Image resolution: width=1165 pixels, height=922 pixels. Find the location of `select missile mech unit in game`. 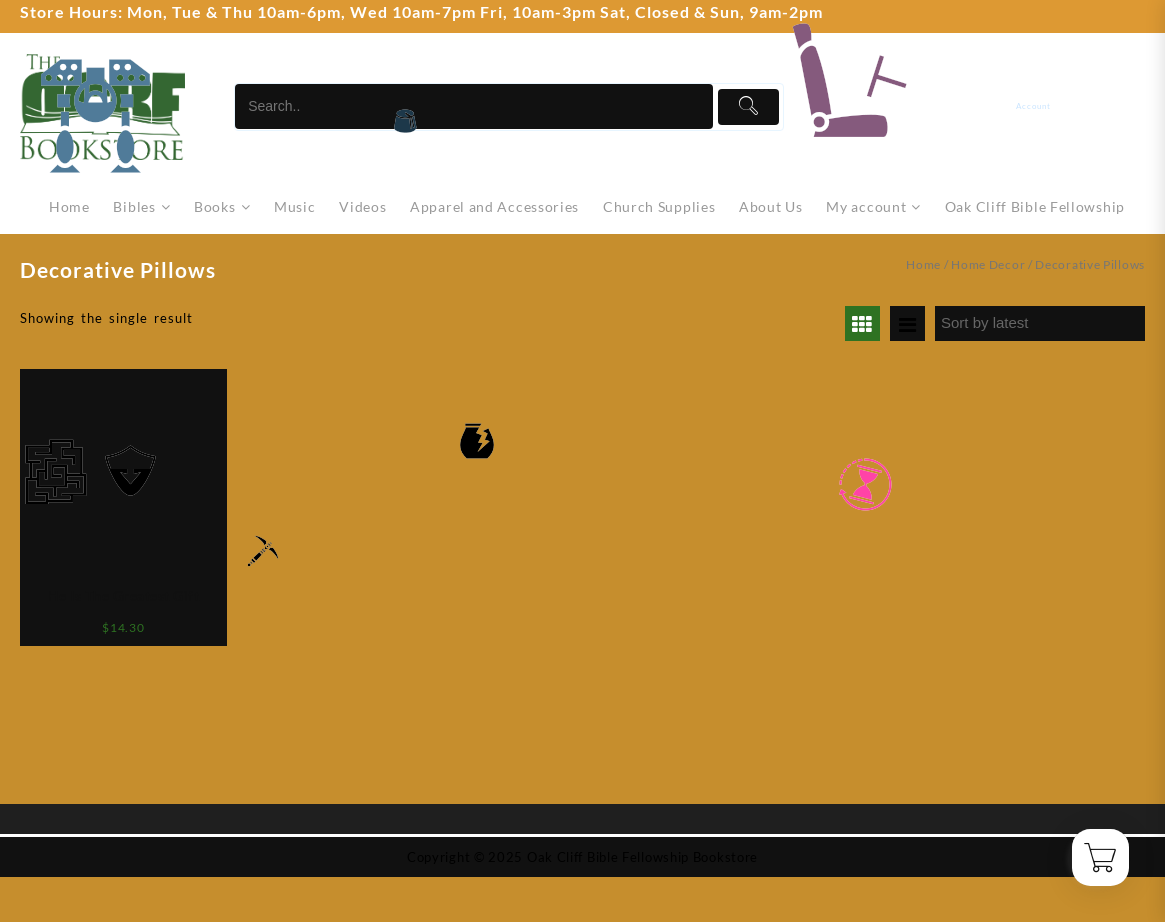

select missile mech unit in game is located at coordinates (95, 116).